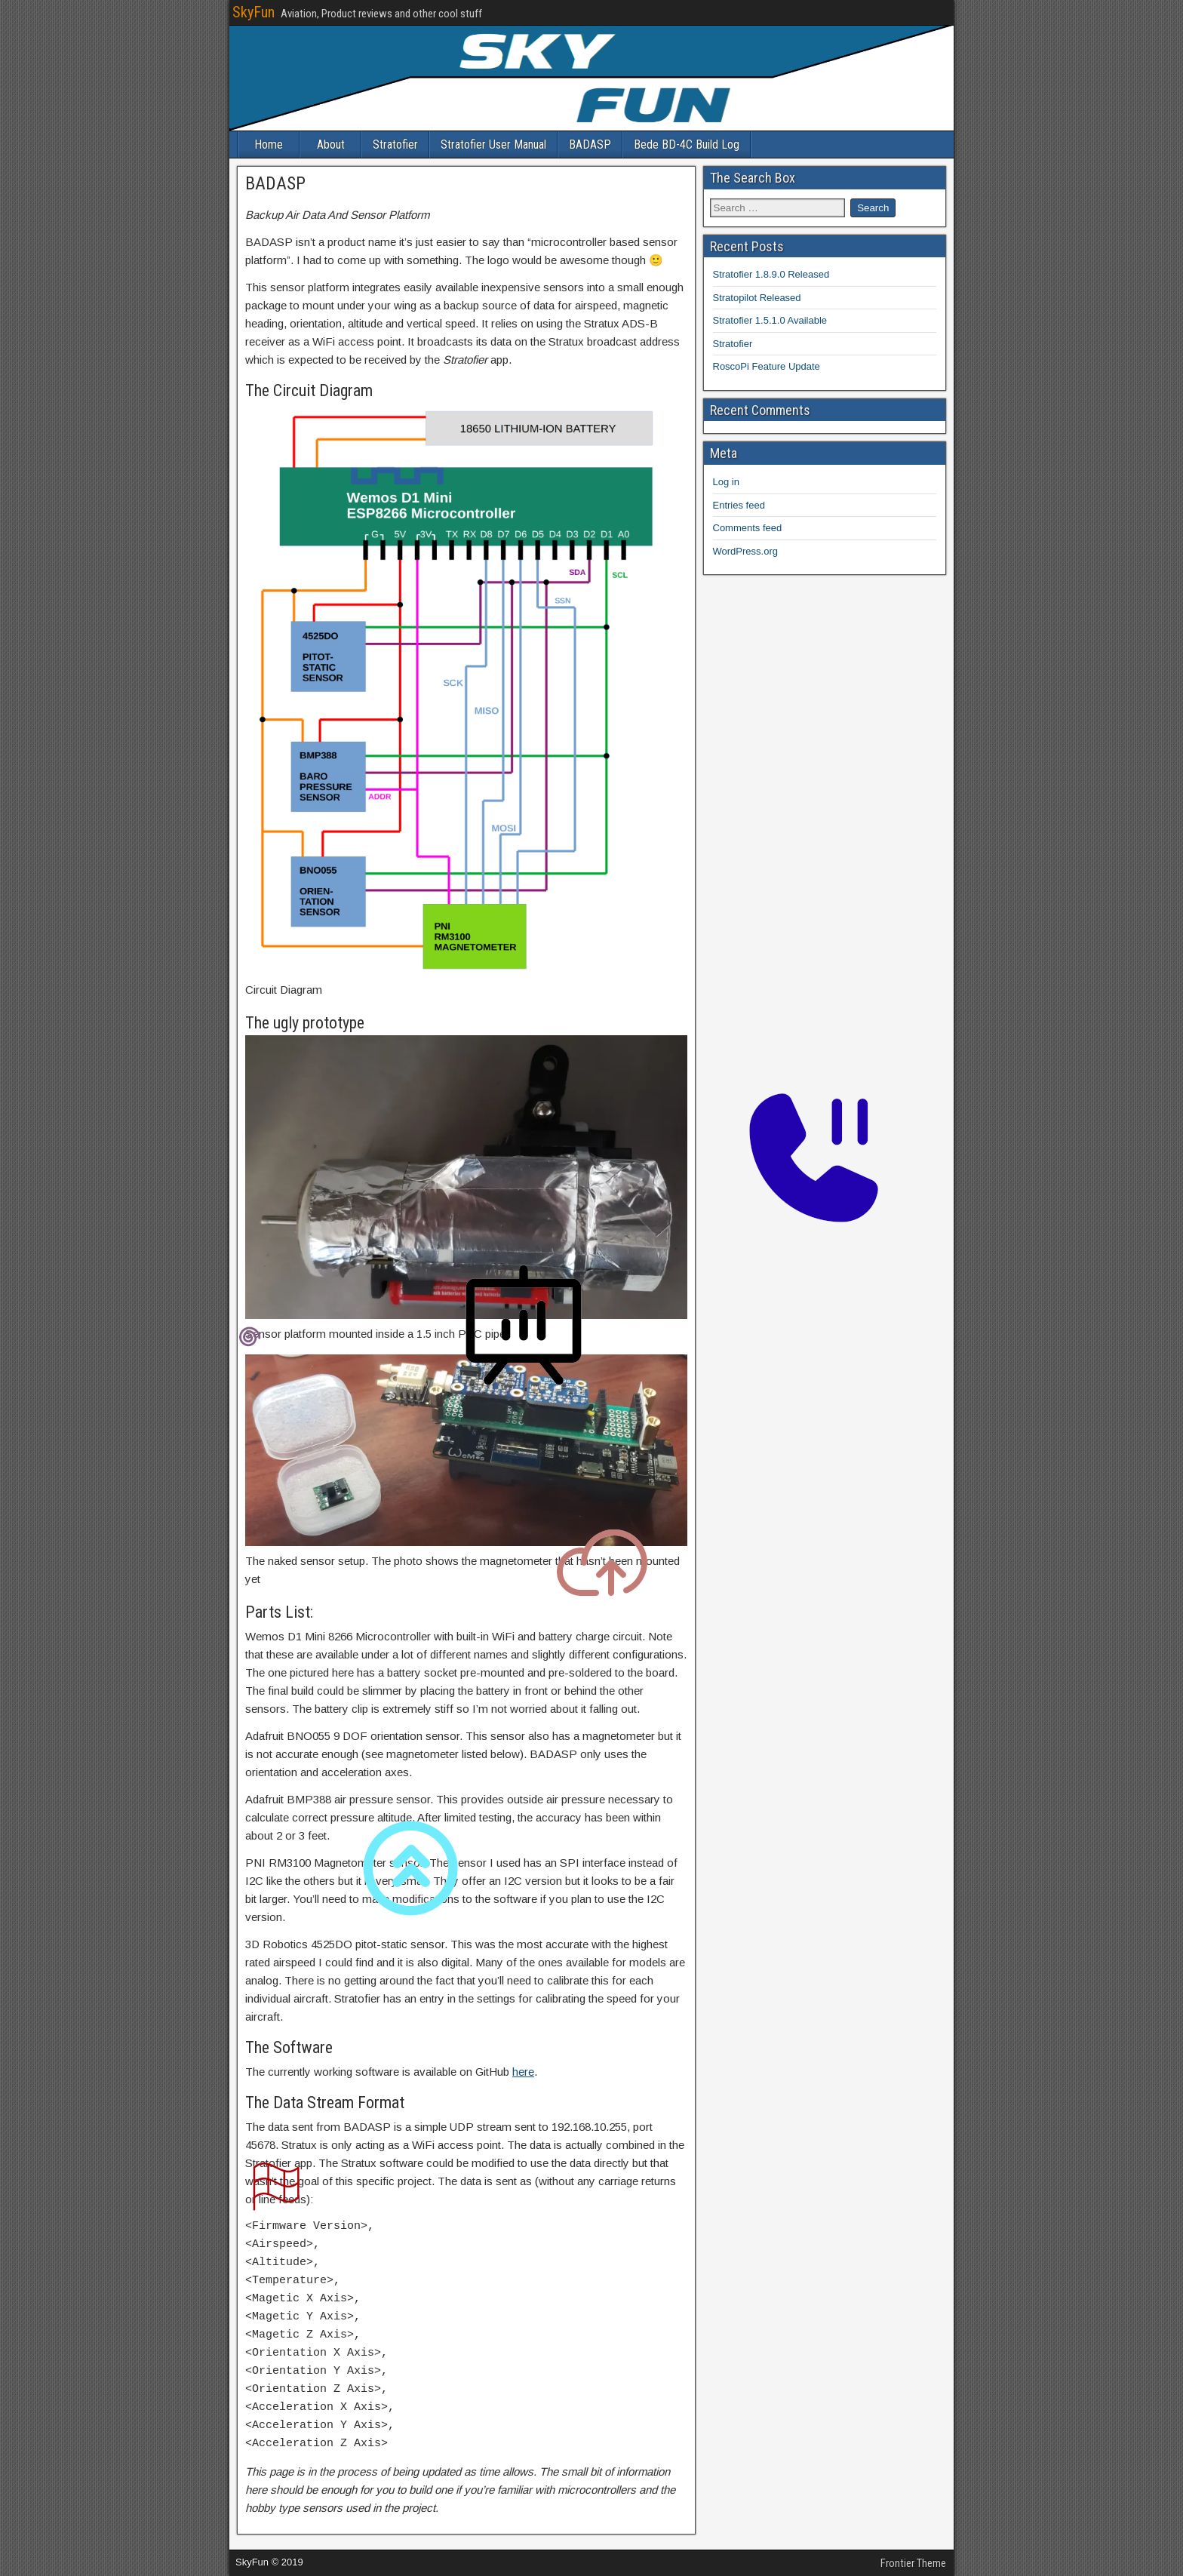  Describe the element at coordinates (602, 1563) in the screenshot. I see `upload file to cloud storage` at that location.